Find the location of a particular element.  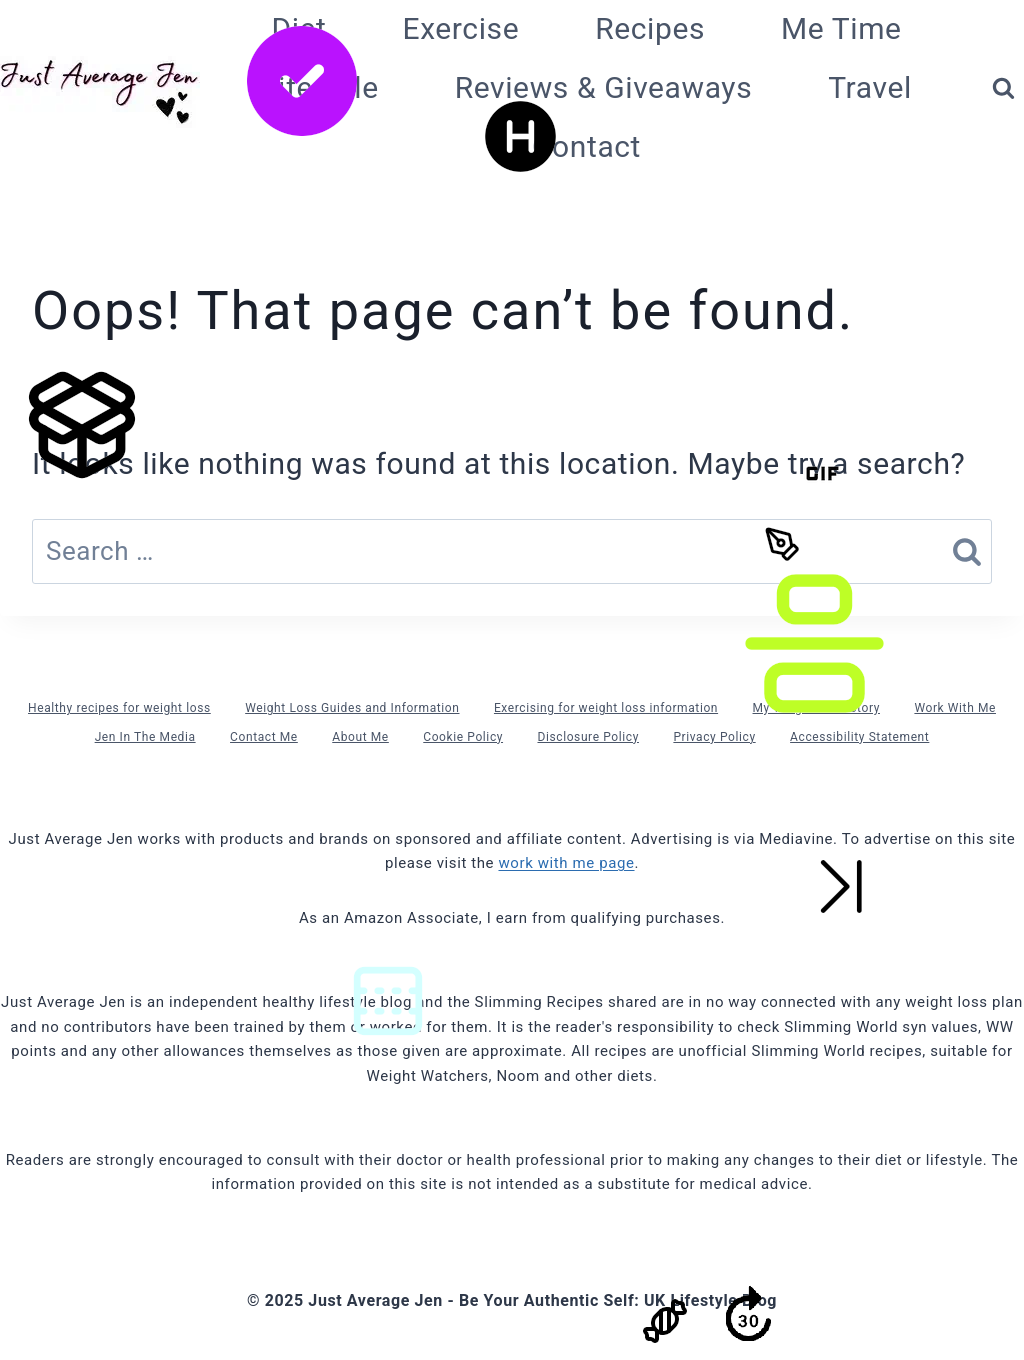

hospital or medical facility indicator is located at coordinates (520, 136).